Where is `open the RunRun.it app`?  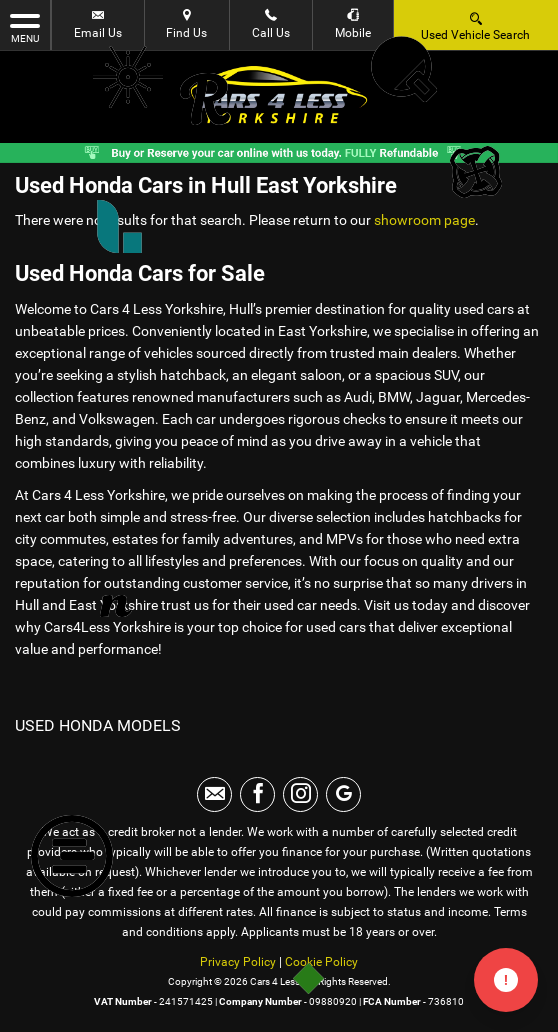
open the RunRun.it app is located at coordinates (205, 99).